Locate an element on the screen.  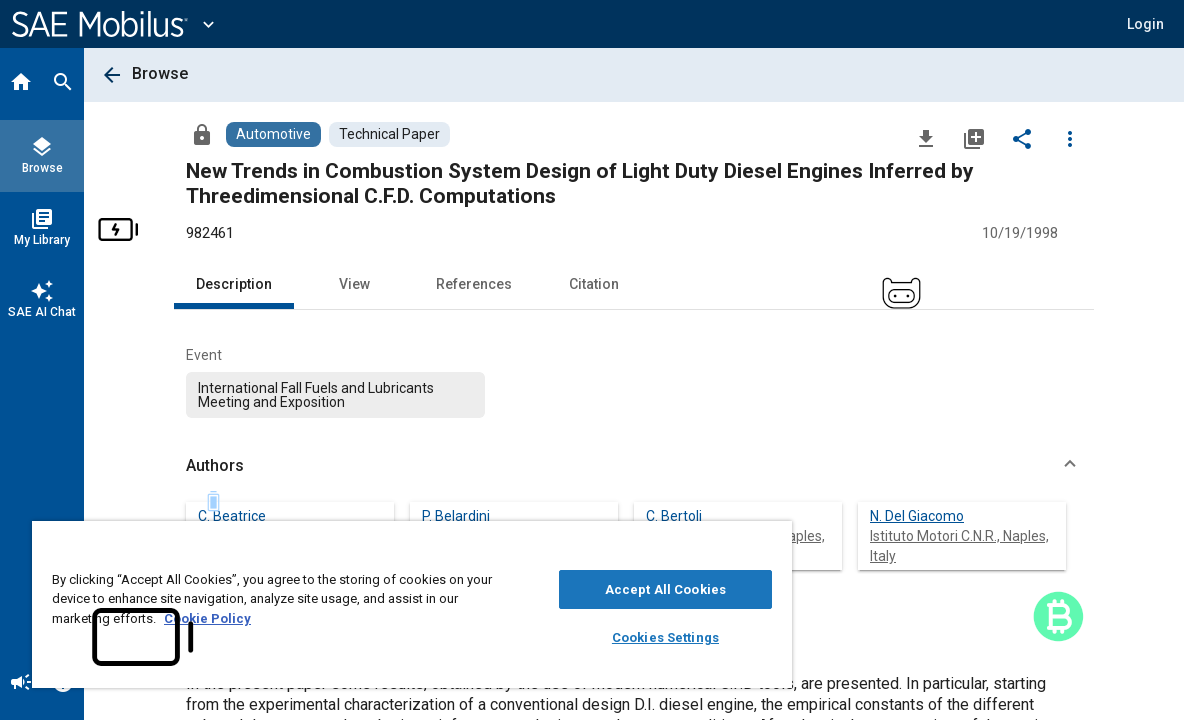
indicates battery is fully charged is located at coordinates (213, 501).